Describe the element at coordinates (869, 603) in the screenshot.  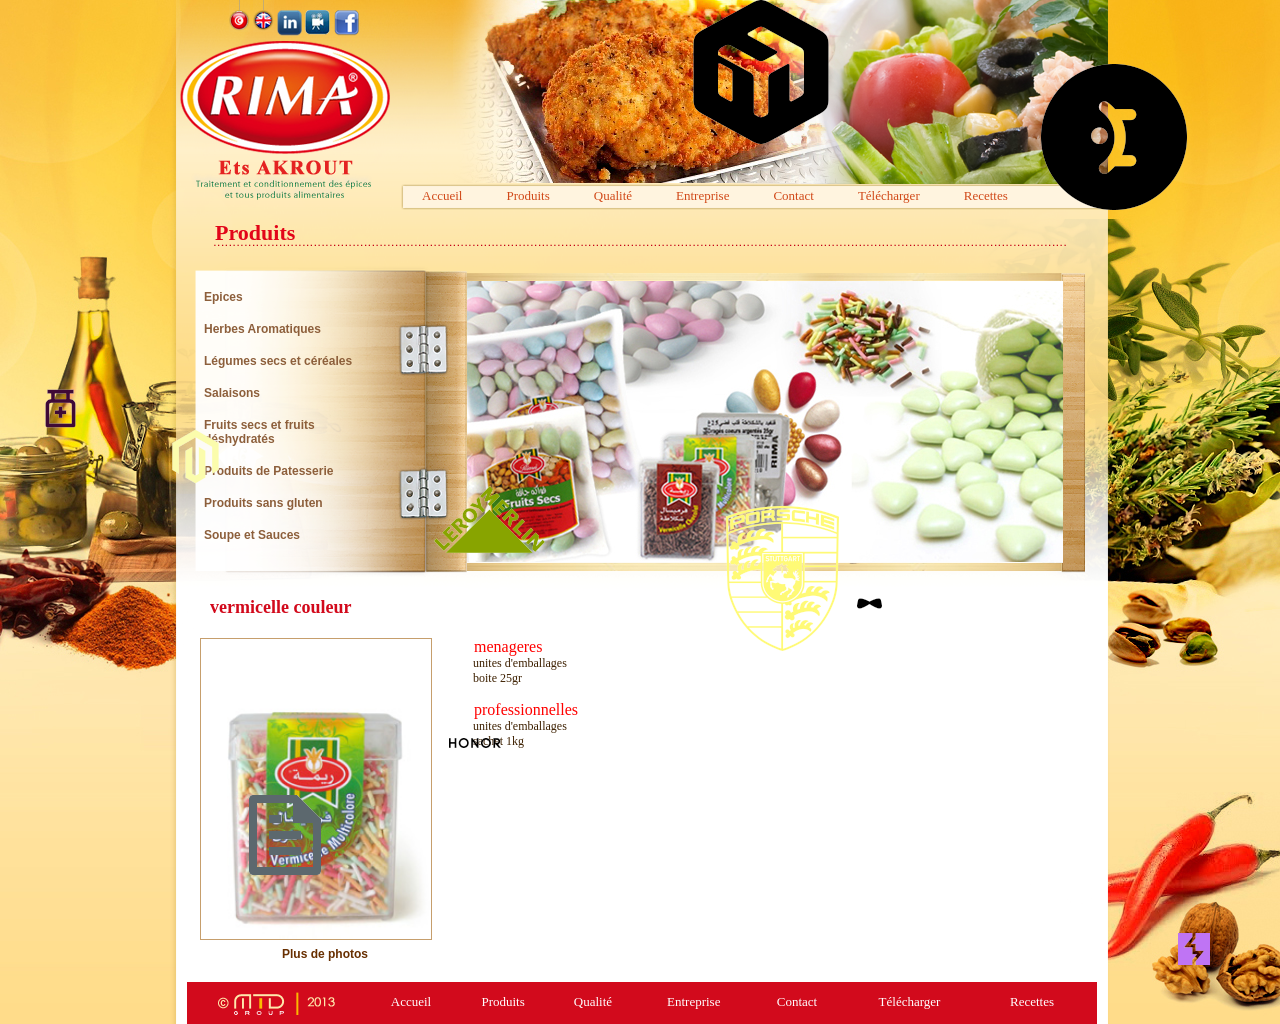
I see `jhipster application framework logo` at that location.